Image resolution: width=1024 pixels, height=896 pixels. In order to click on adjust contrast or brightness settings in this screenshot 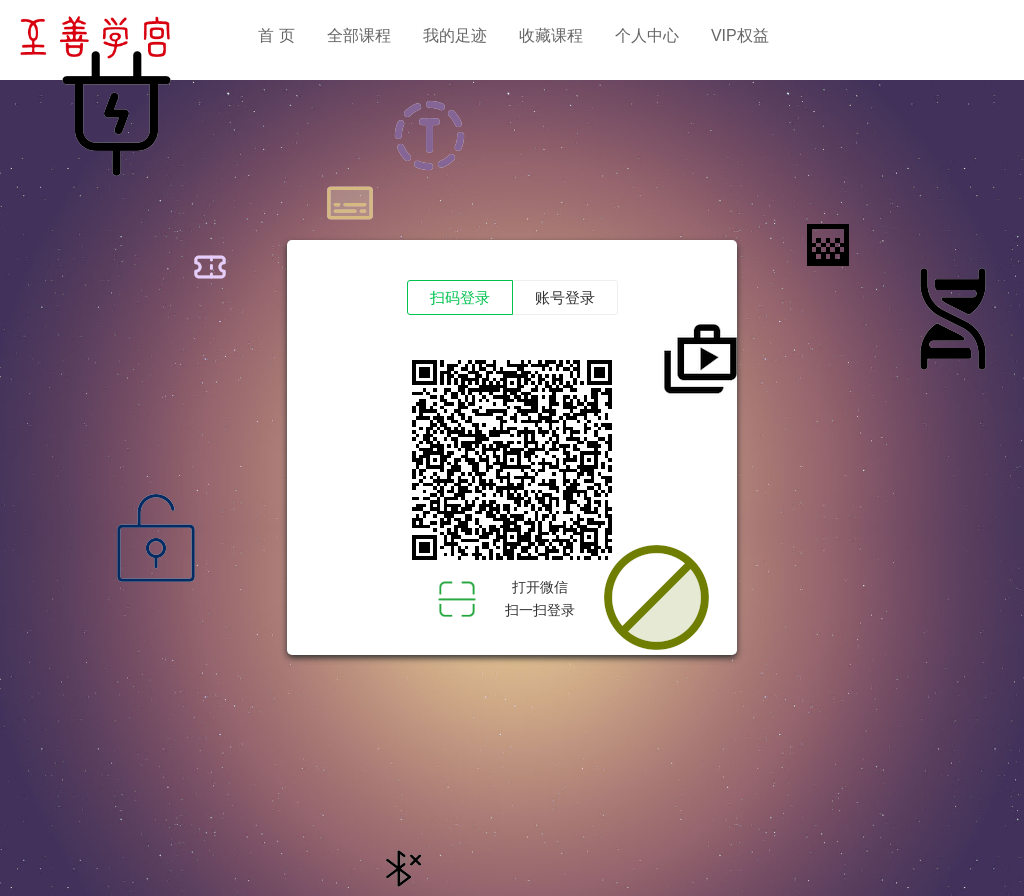, I will do `click(656, 597)`.